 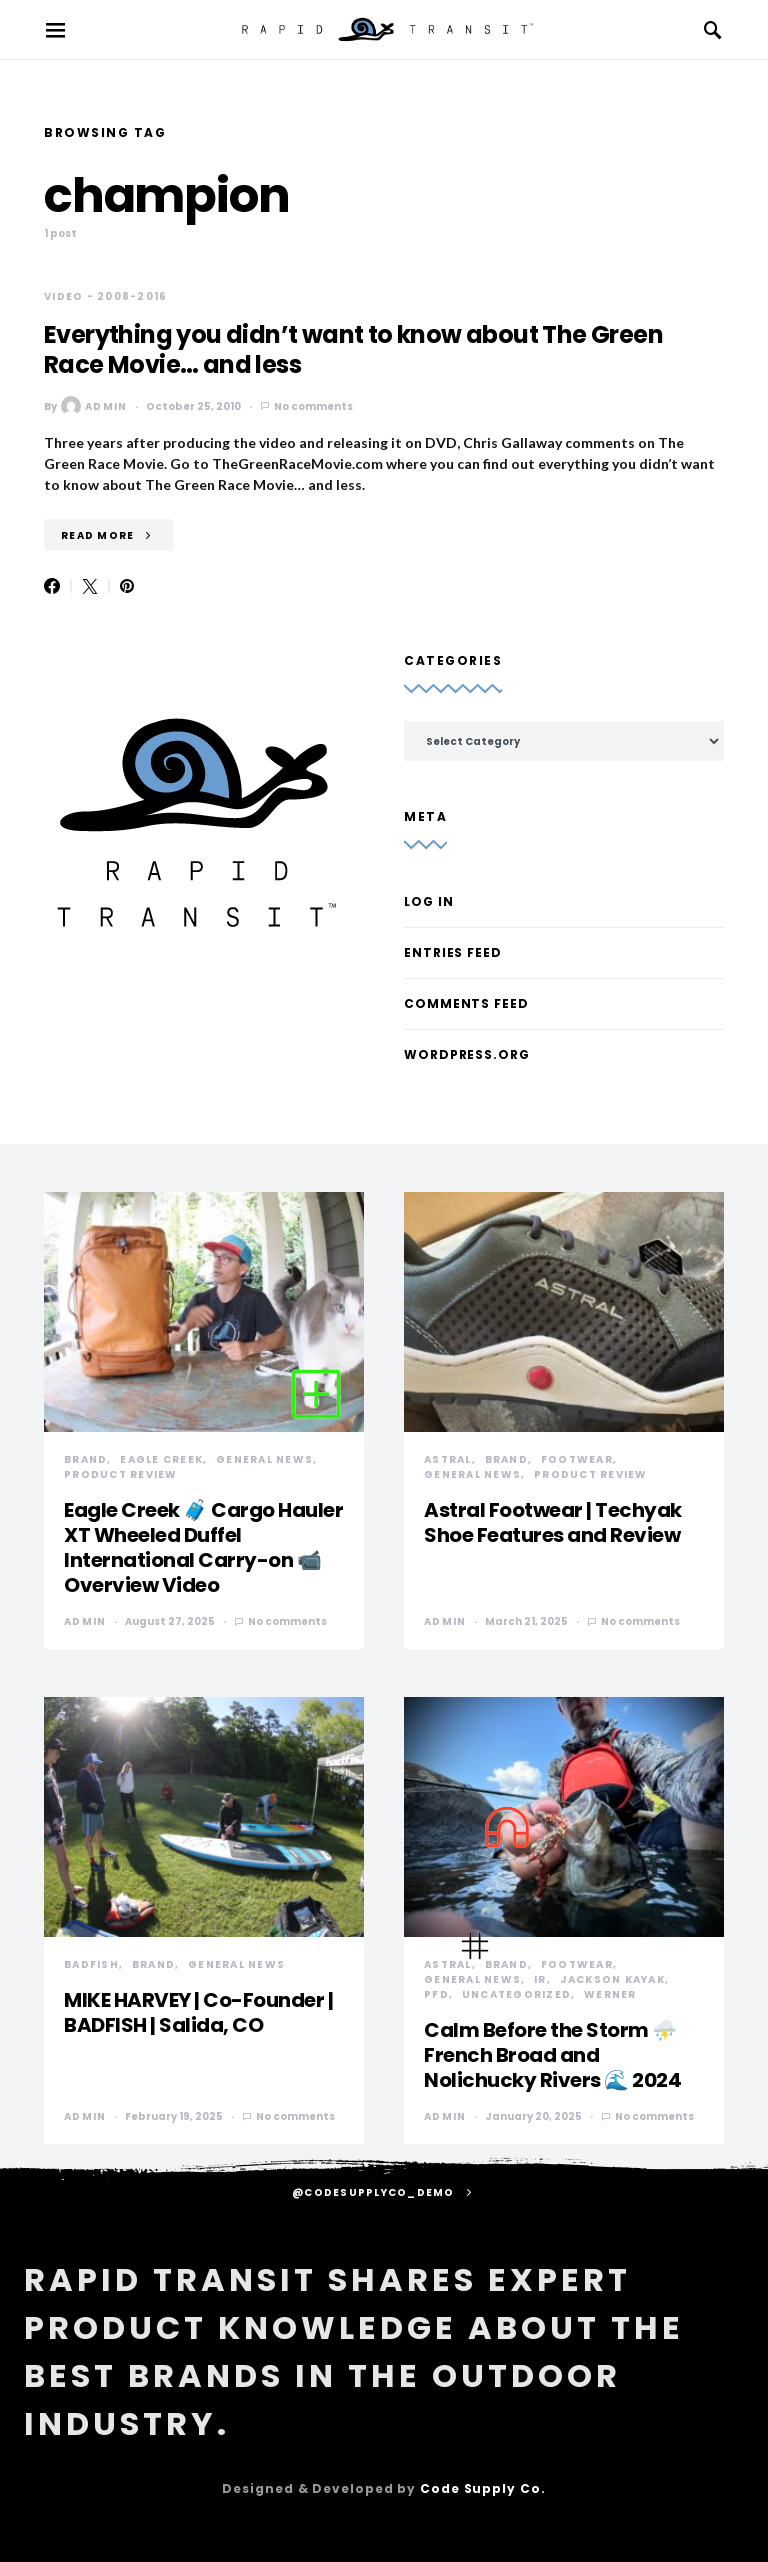 What do you see at coordinates (507, 1827) in the screenshot?
I see `toggle magnetic snapping for alignment` at bounding box center [507, 1827].